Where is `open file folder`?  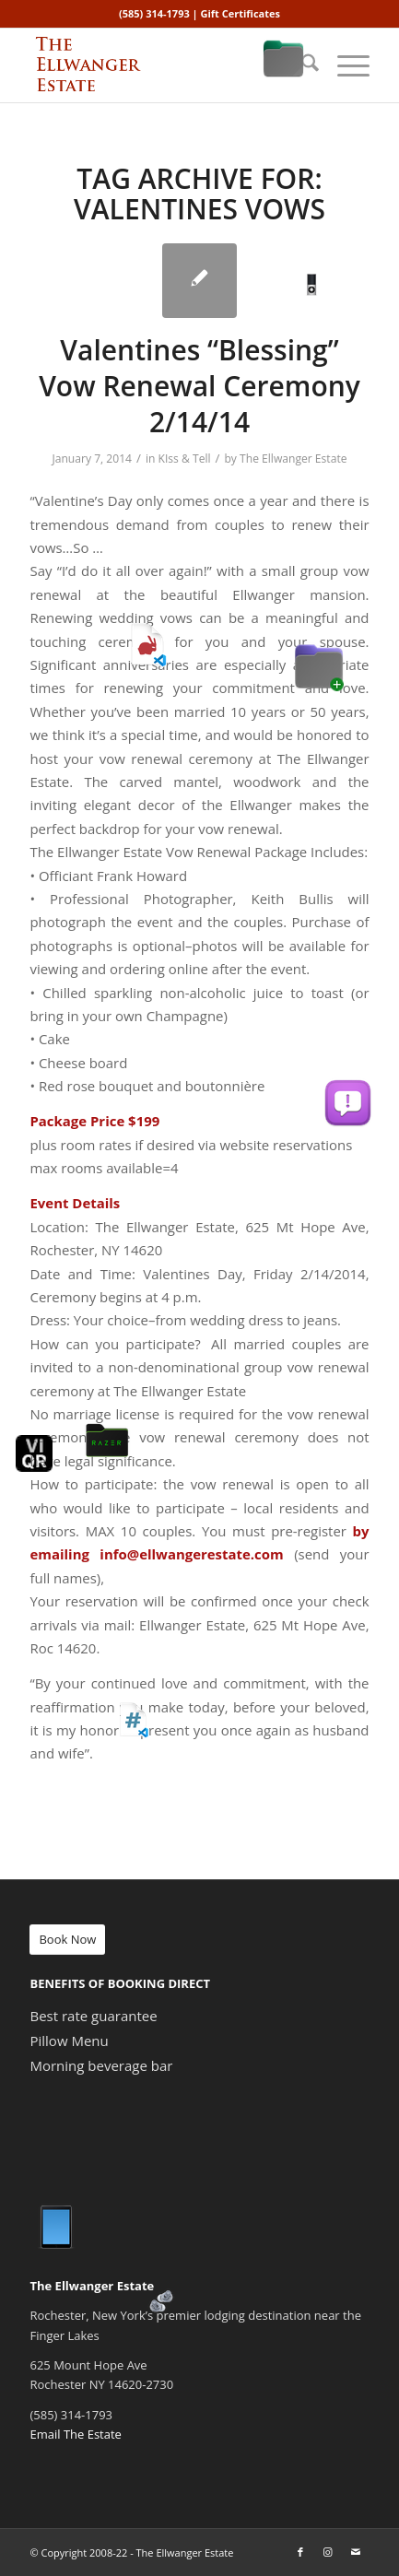 open file folder is located at coordinates (283, 58).